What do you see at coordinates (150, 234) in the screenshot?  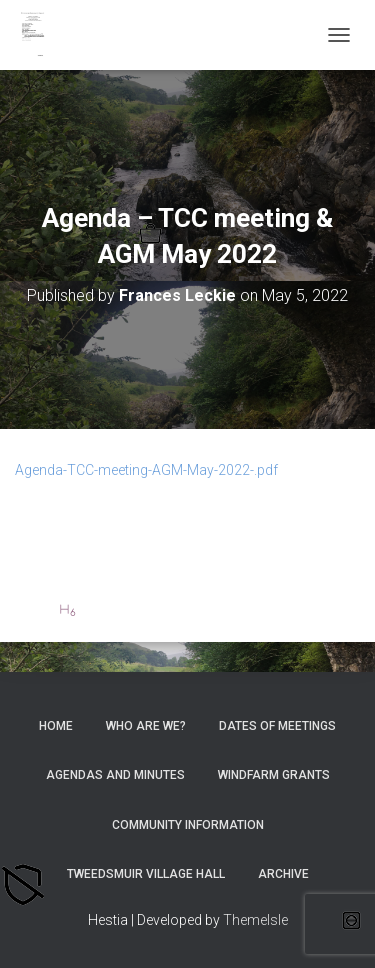 I see `view your shopping bag` at bounding box center [150, 234].